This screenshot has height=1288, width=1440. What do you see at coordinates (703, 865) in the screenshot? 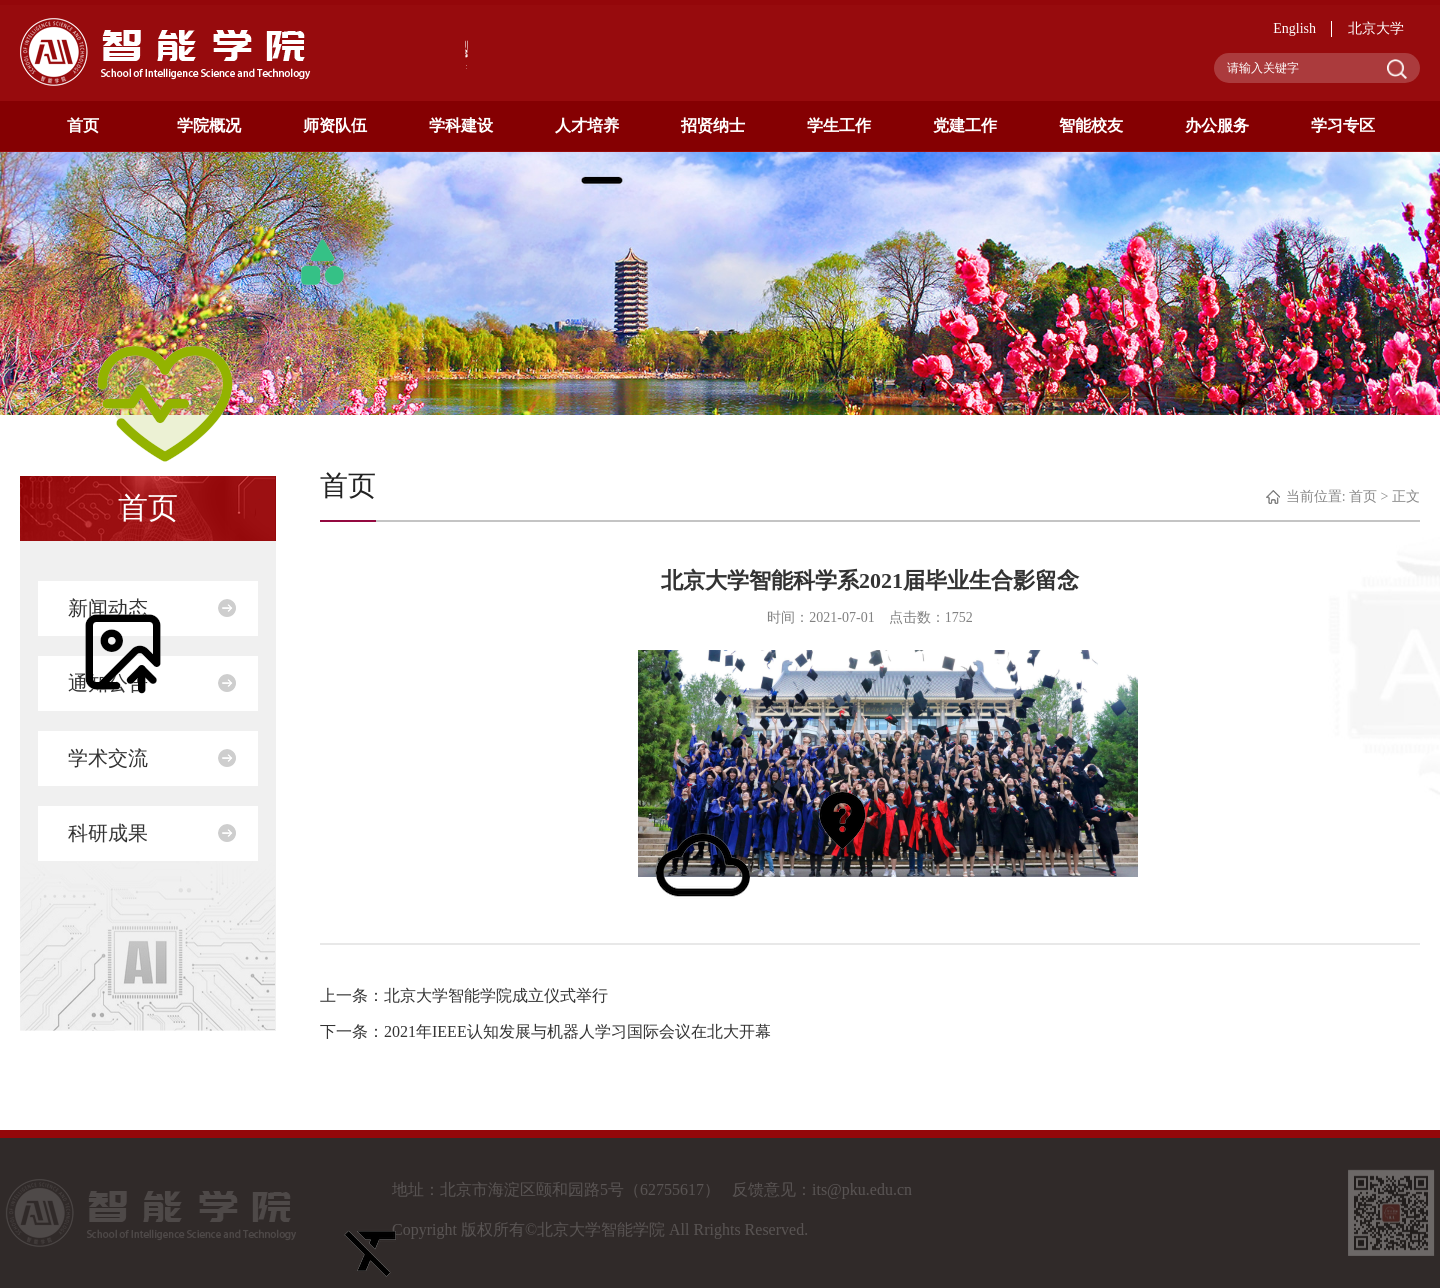
I see `view current weather conditions` at bounding box center [703, 865].